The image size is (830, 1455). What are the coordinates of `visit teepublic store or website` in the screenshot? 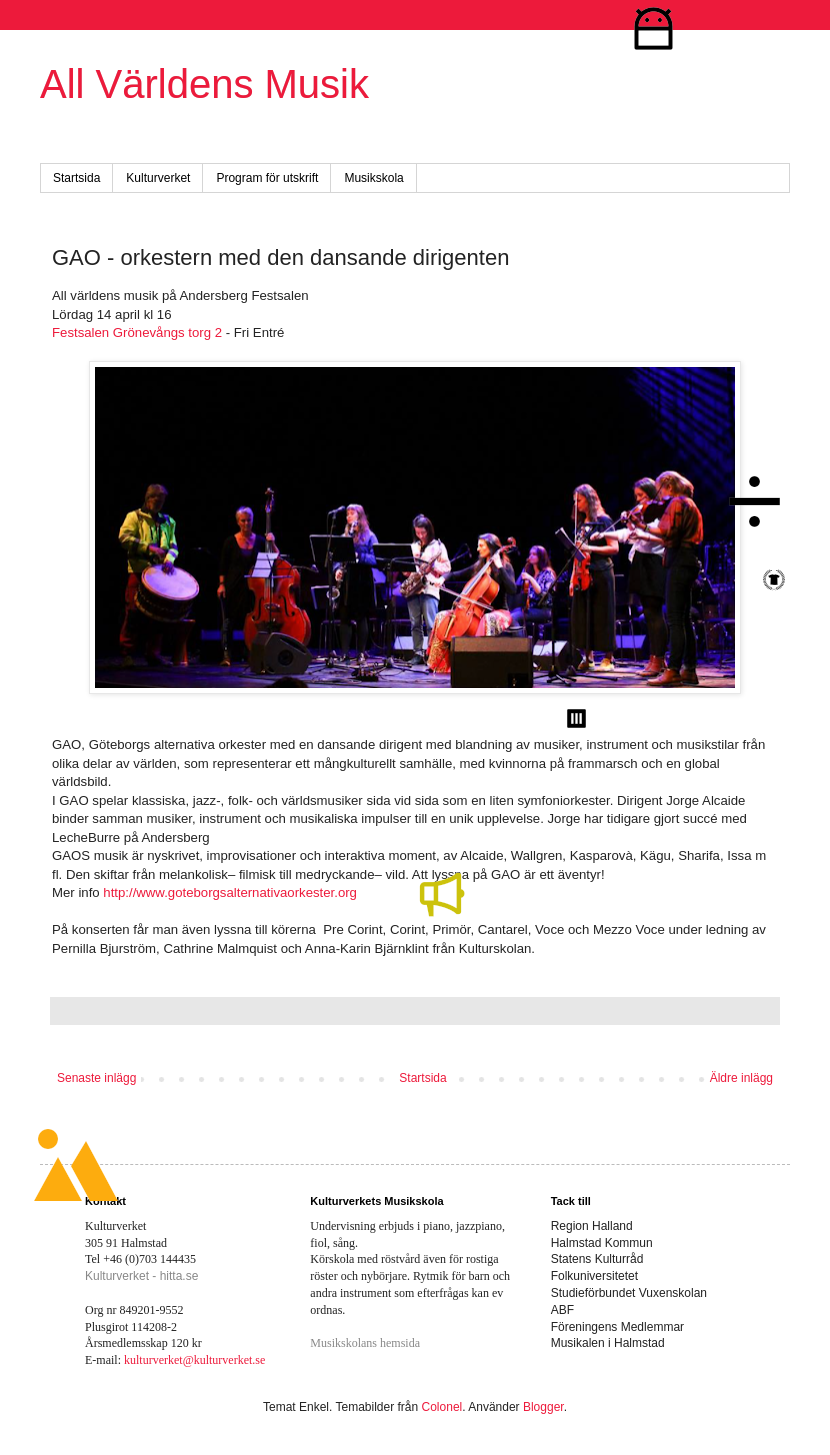 It's located at (774, 580).